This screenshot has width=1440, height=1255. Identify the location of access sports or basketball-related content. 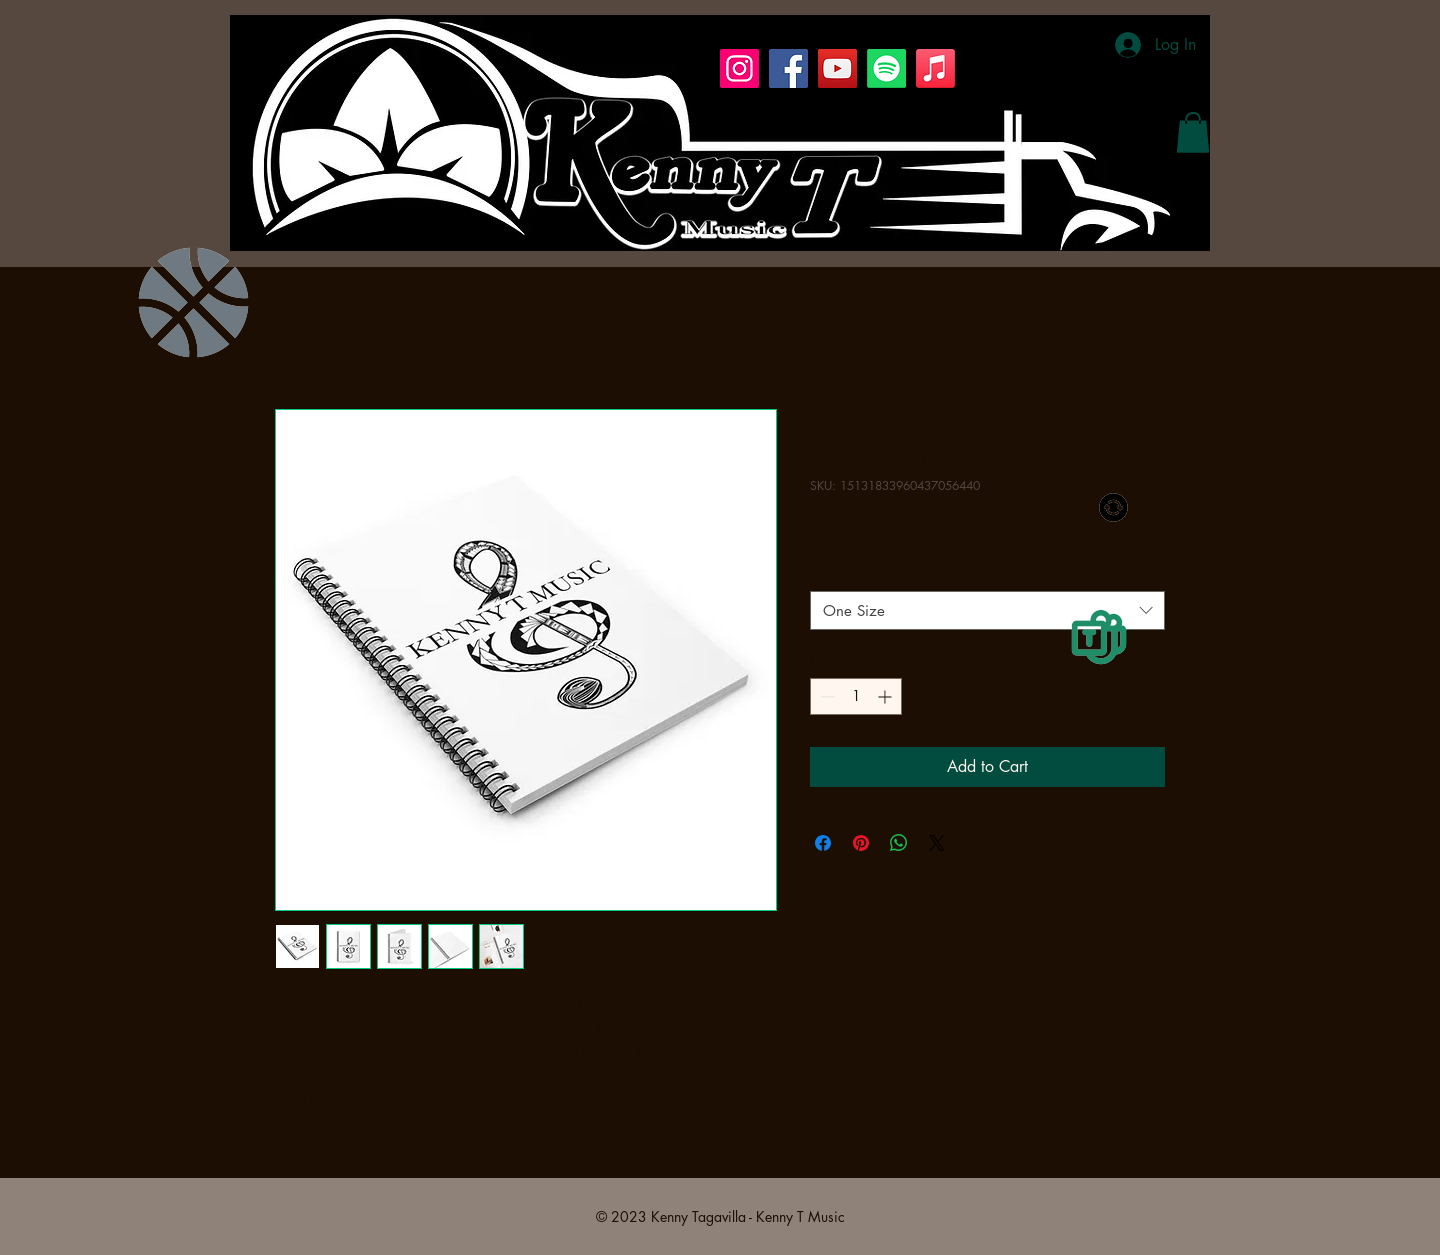
(193, 302).